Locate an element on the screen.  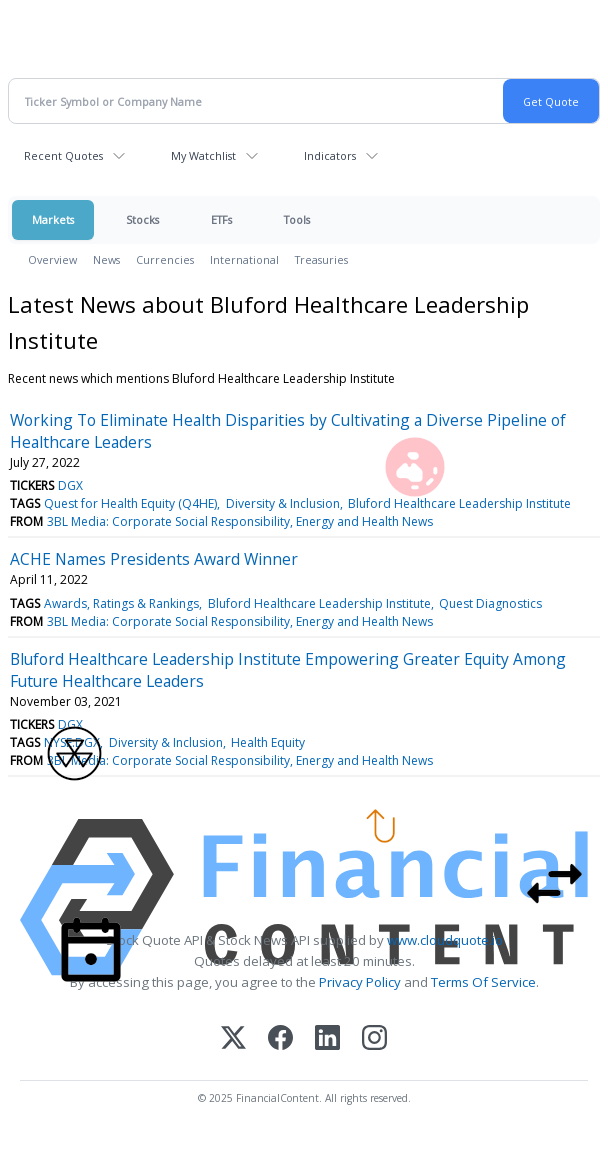
indicates an event or reminder on today's date is located at coordinates (91, 952).